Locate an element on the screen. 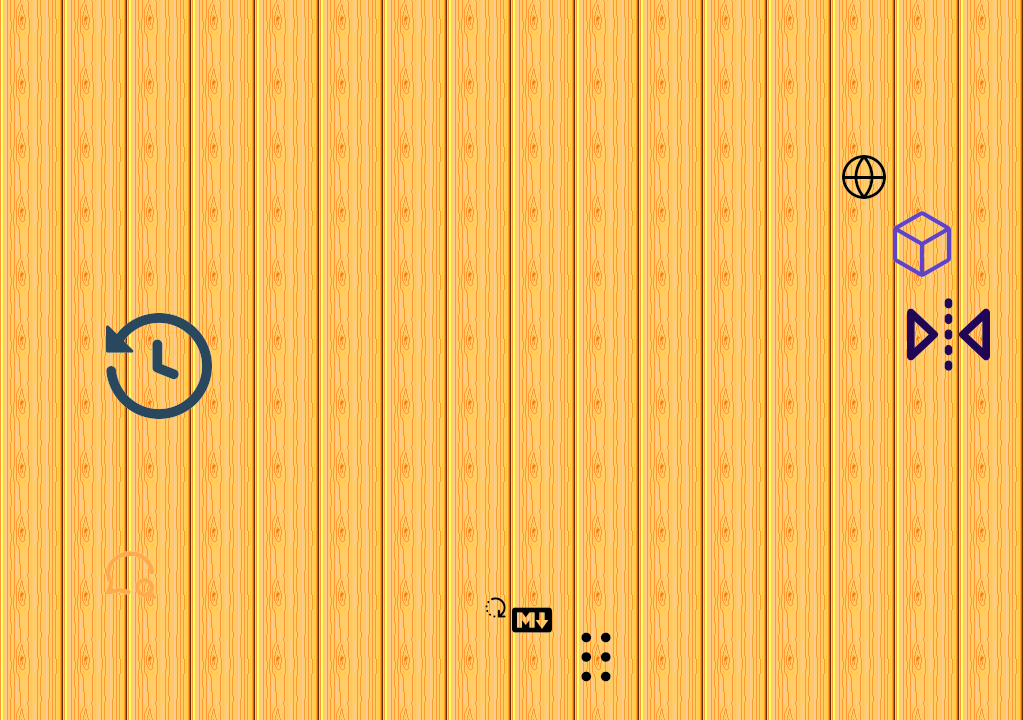  mirror or flip content horizontally is located at coordinates (948, 334).